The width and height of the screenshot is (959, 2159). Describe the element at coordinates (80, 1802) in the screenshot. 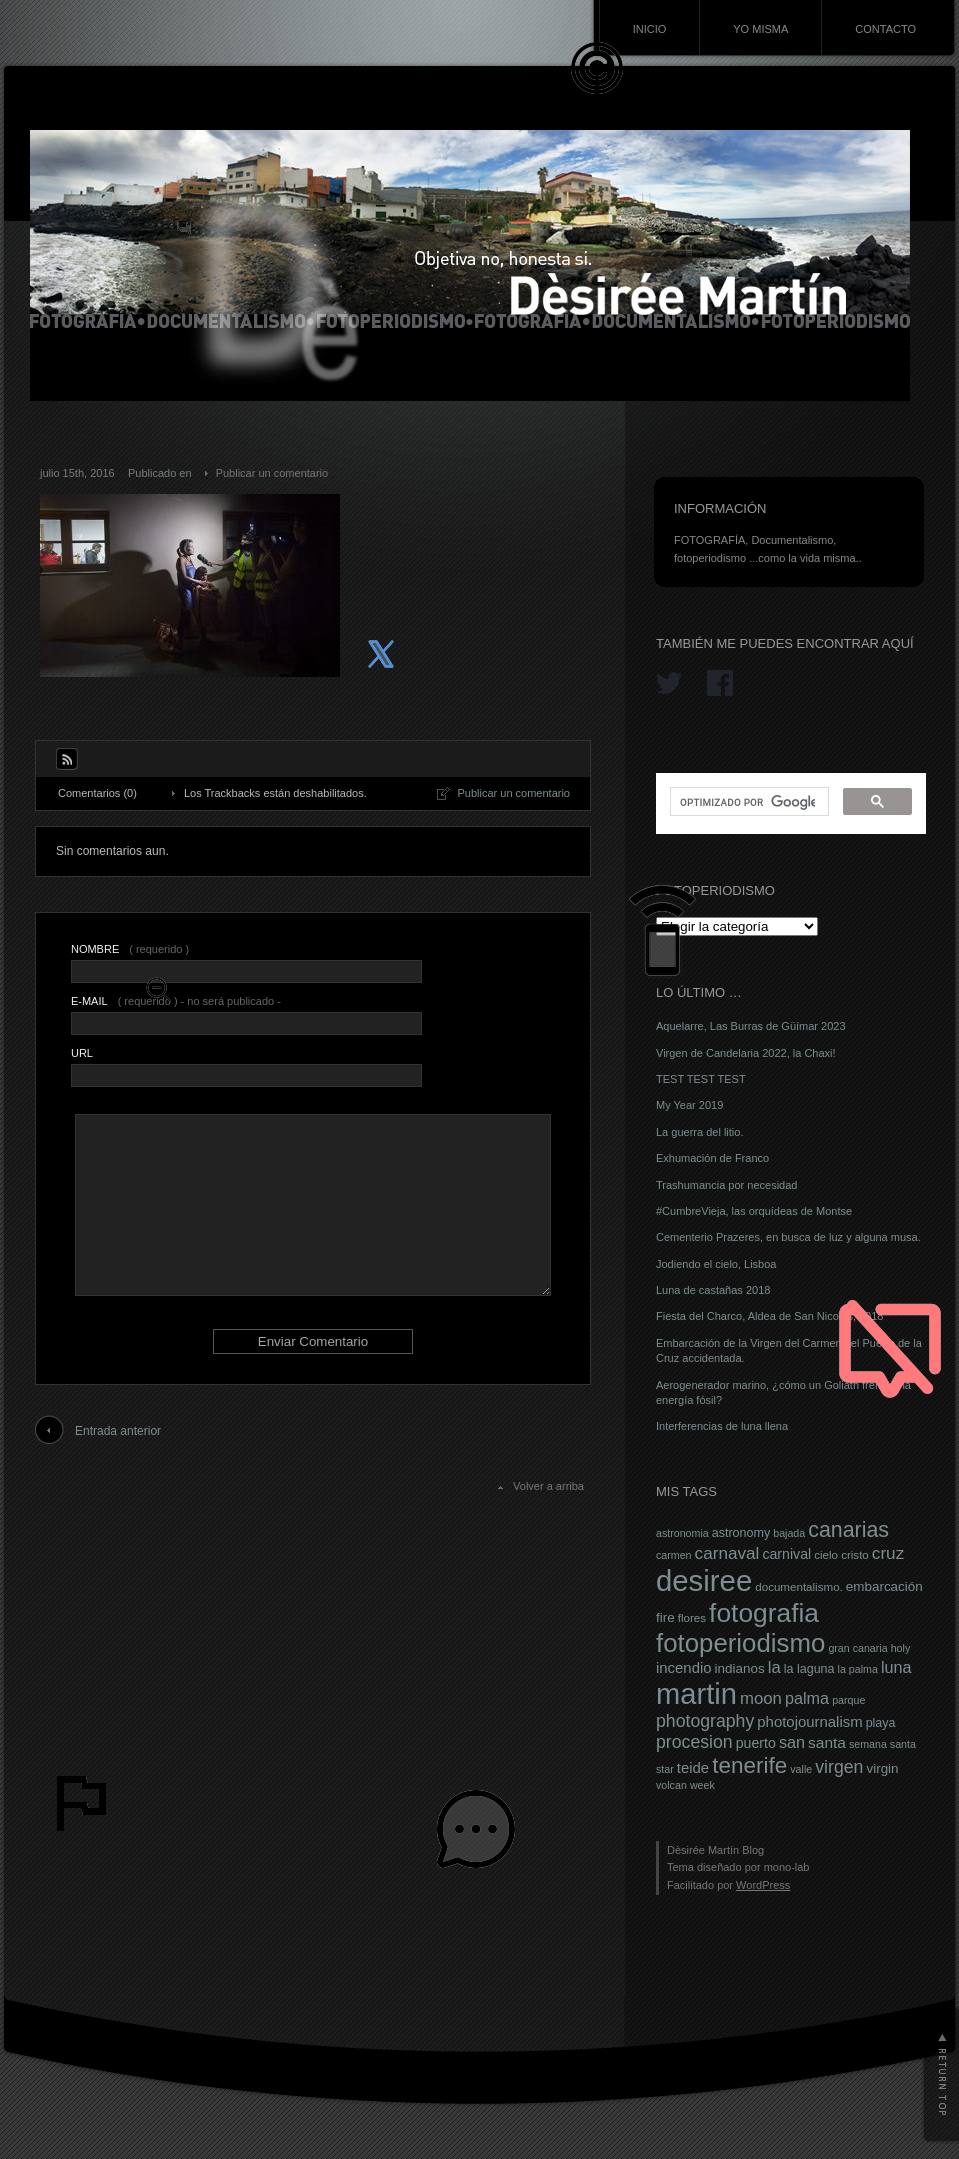

I see `flag or mark an item for follow-up` at that location.